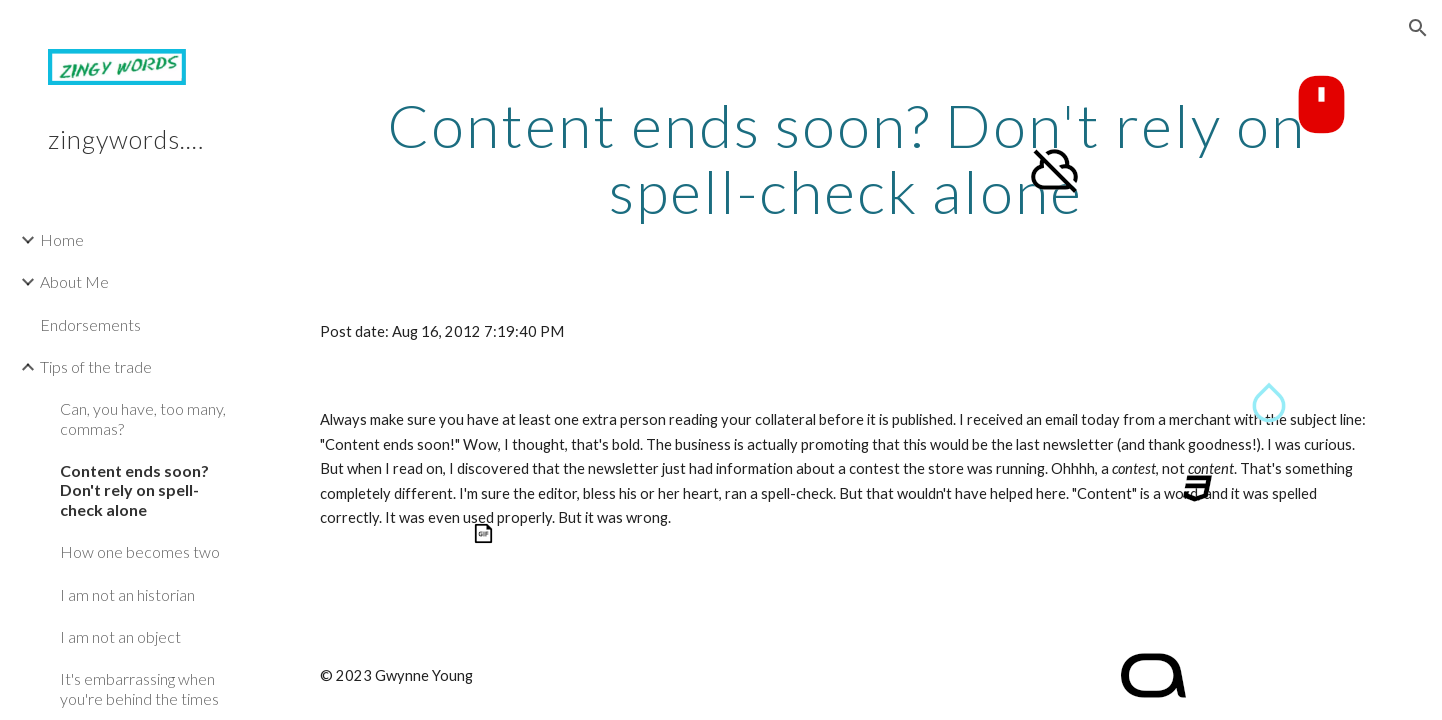 This screenshot has height=720, width=1442. I want to click on indicates mouse or cursor device settings, so click(1321, 104).